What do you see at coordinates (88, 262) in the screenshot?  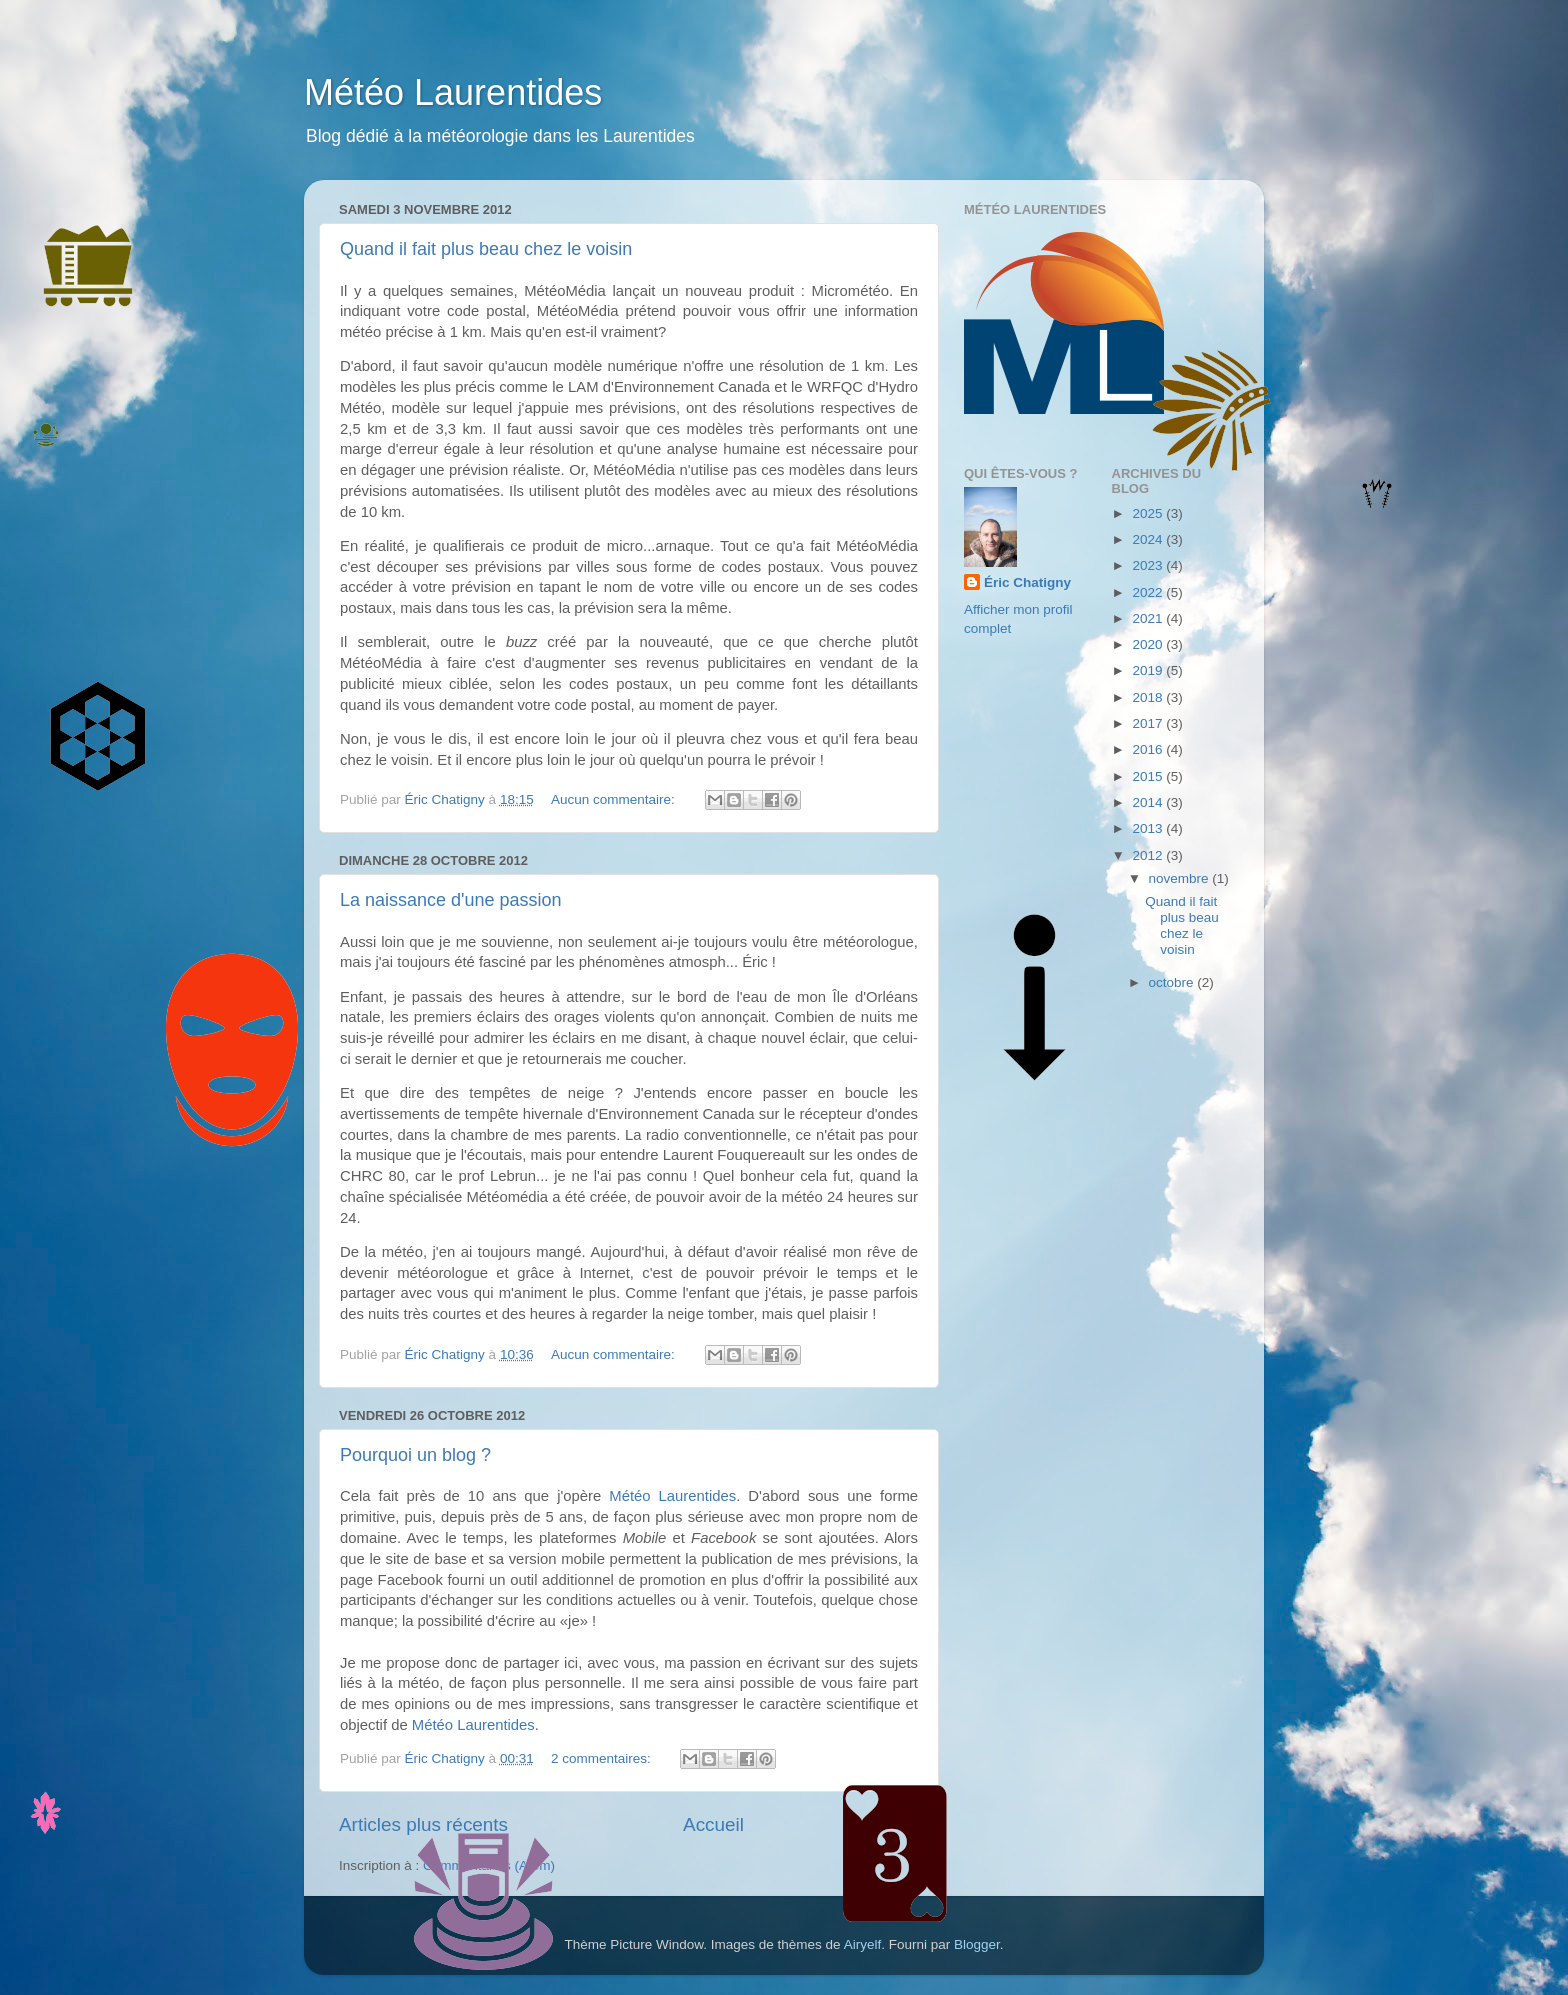 I see `indicates coal or mining resources in inventory` at bounding box center [88, 262].